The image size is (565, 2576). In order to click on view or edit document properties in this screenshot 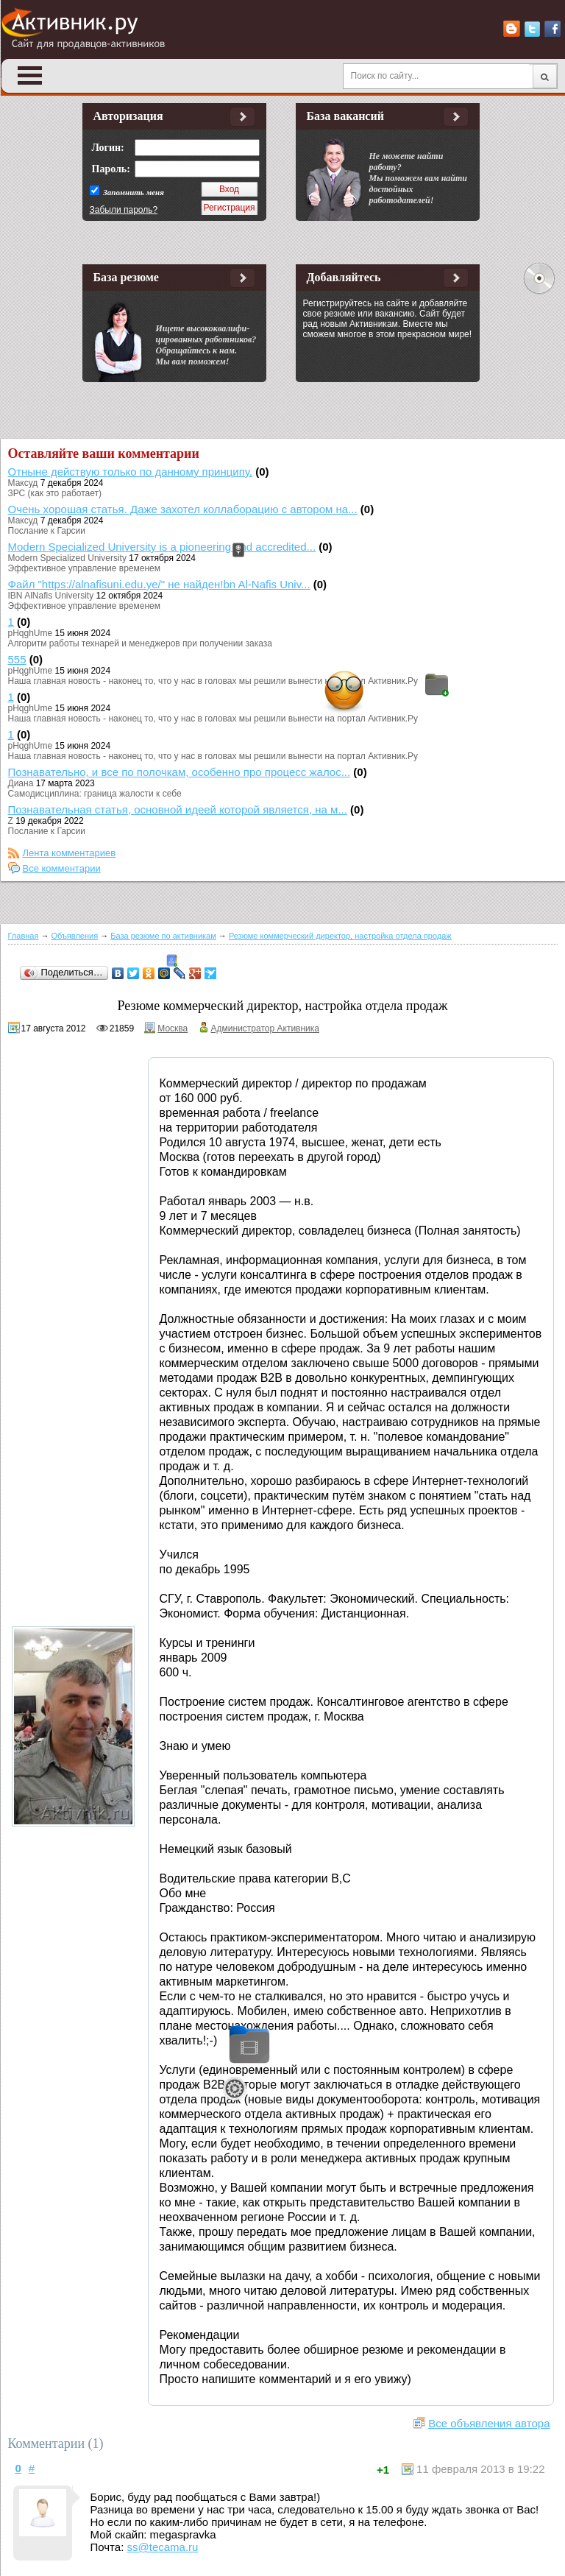, I will do `click(235, 2089)`.